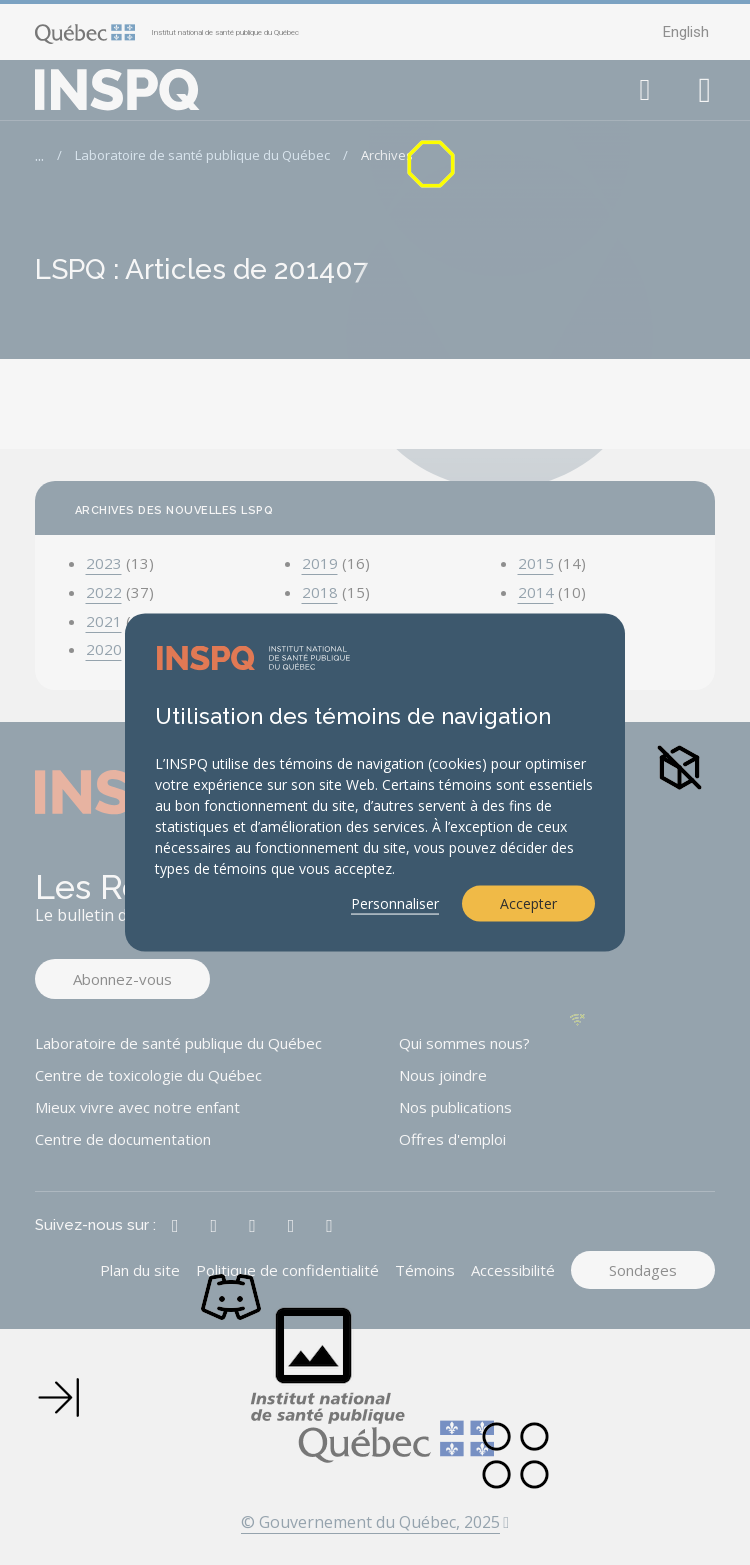 This screenshot has height=1565, width=750. Describe the element at coordinates (59, 1397) in the screenshot. I see `go to end or last item` at that location.